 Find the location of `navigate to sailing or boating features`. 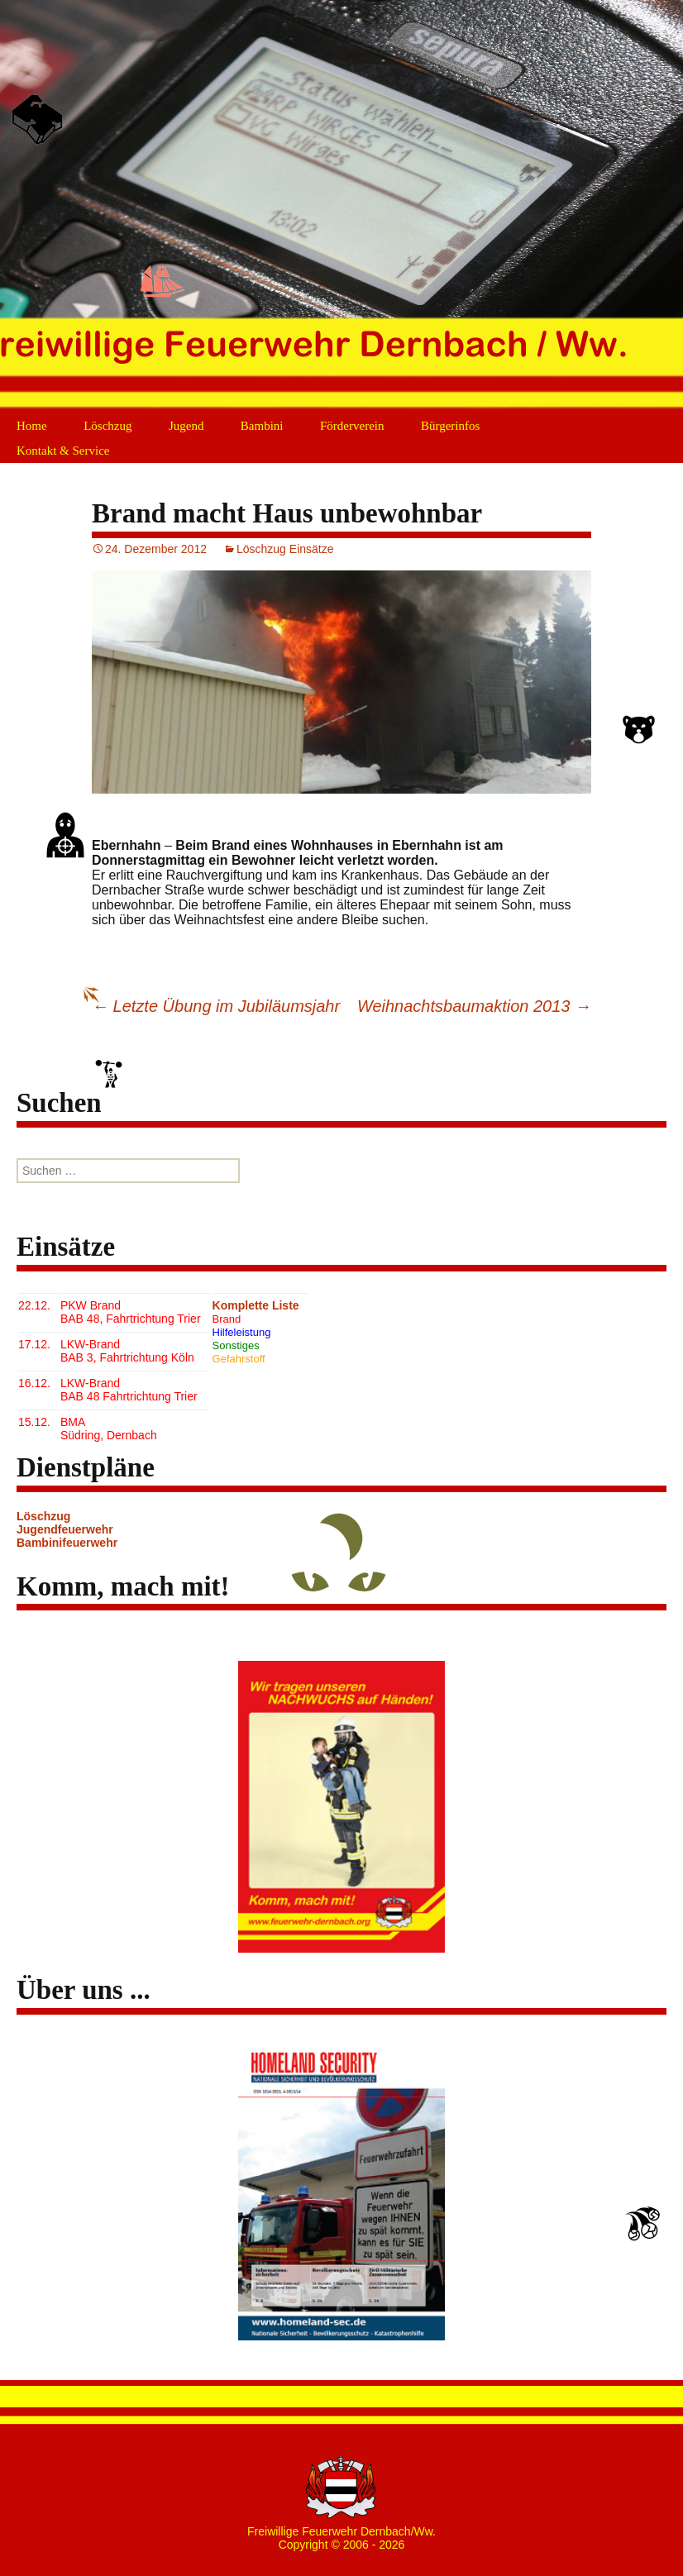

navigate to sailing or boating features is located at coordinates (162, 281).